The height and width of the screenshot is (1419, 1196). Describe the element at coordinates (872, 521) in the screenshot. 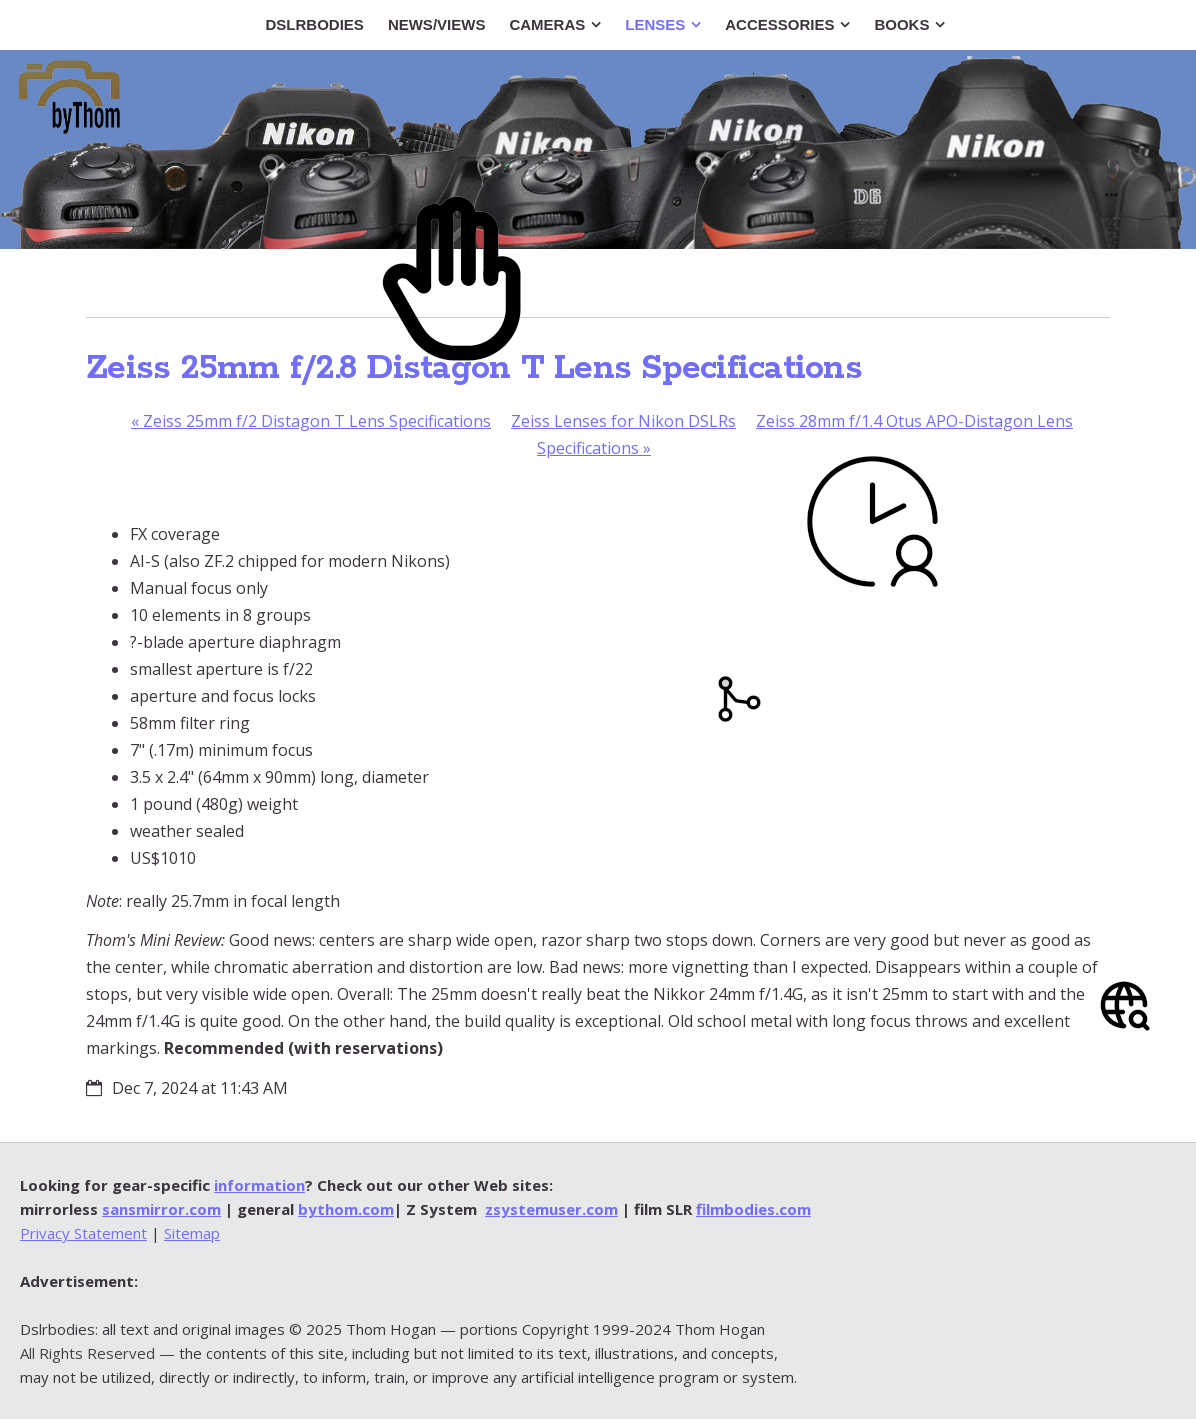

I see `view user's time or availability status` at that location.